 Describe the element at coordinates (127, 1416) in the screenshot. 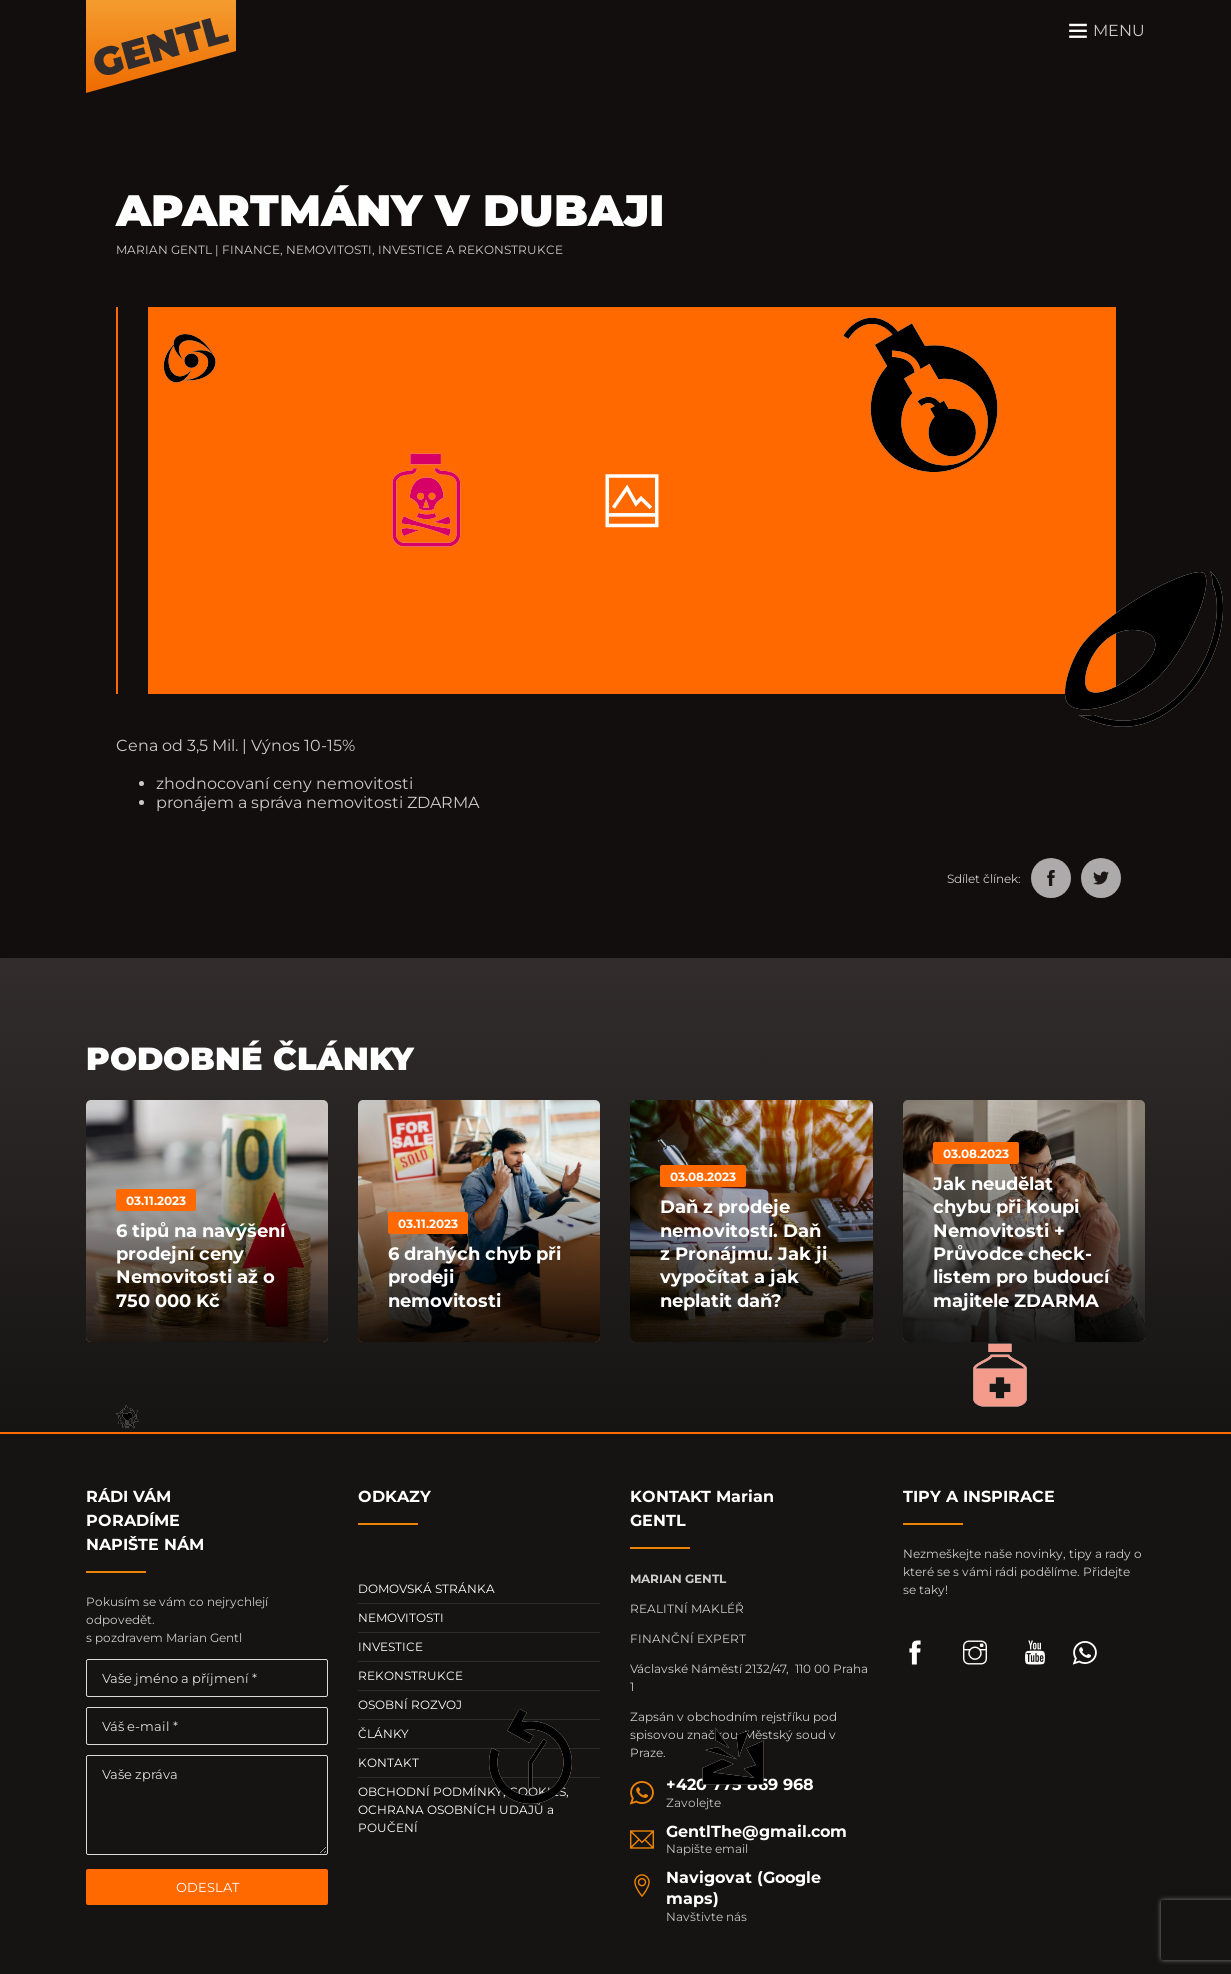

I see `indicates damage or health loss in a game` at that location.